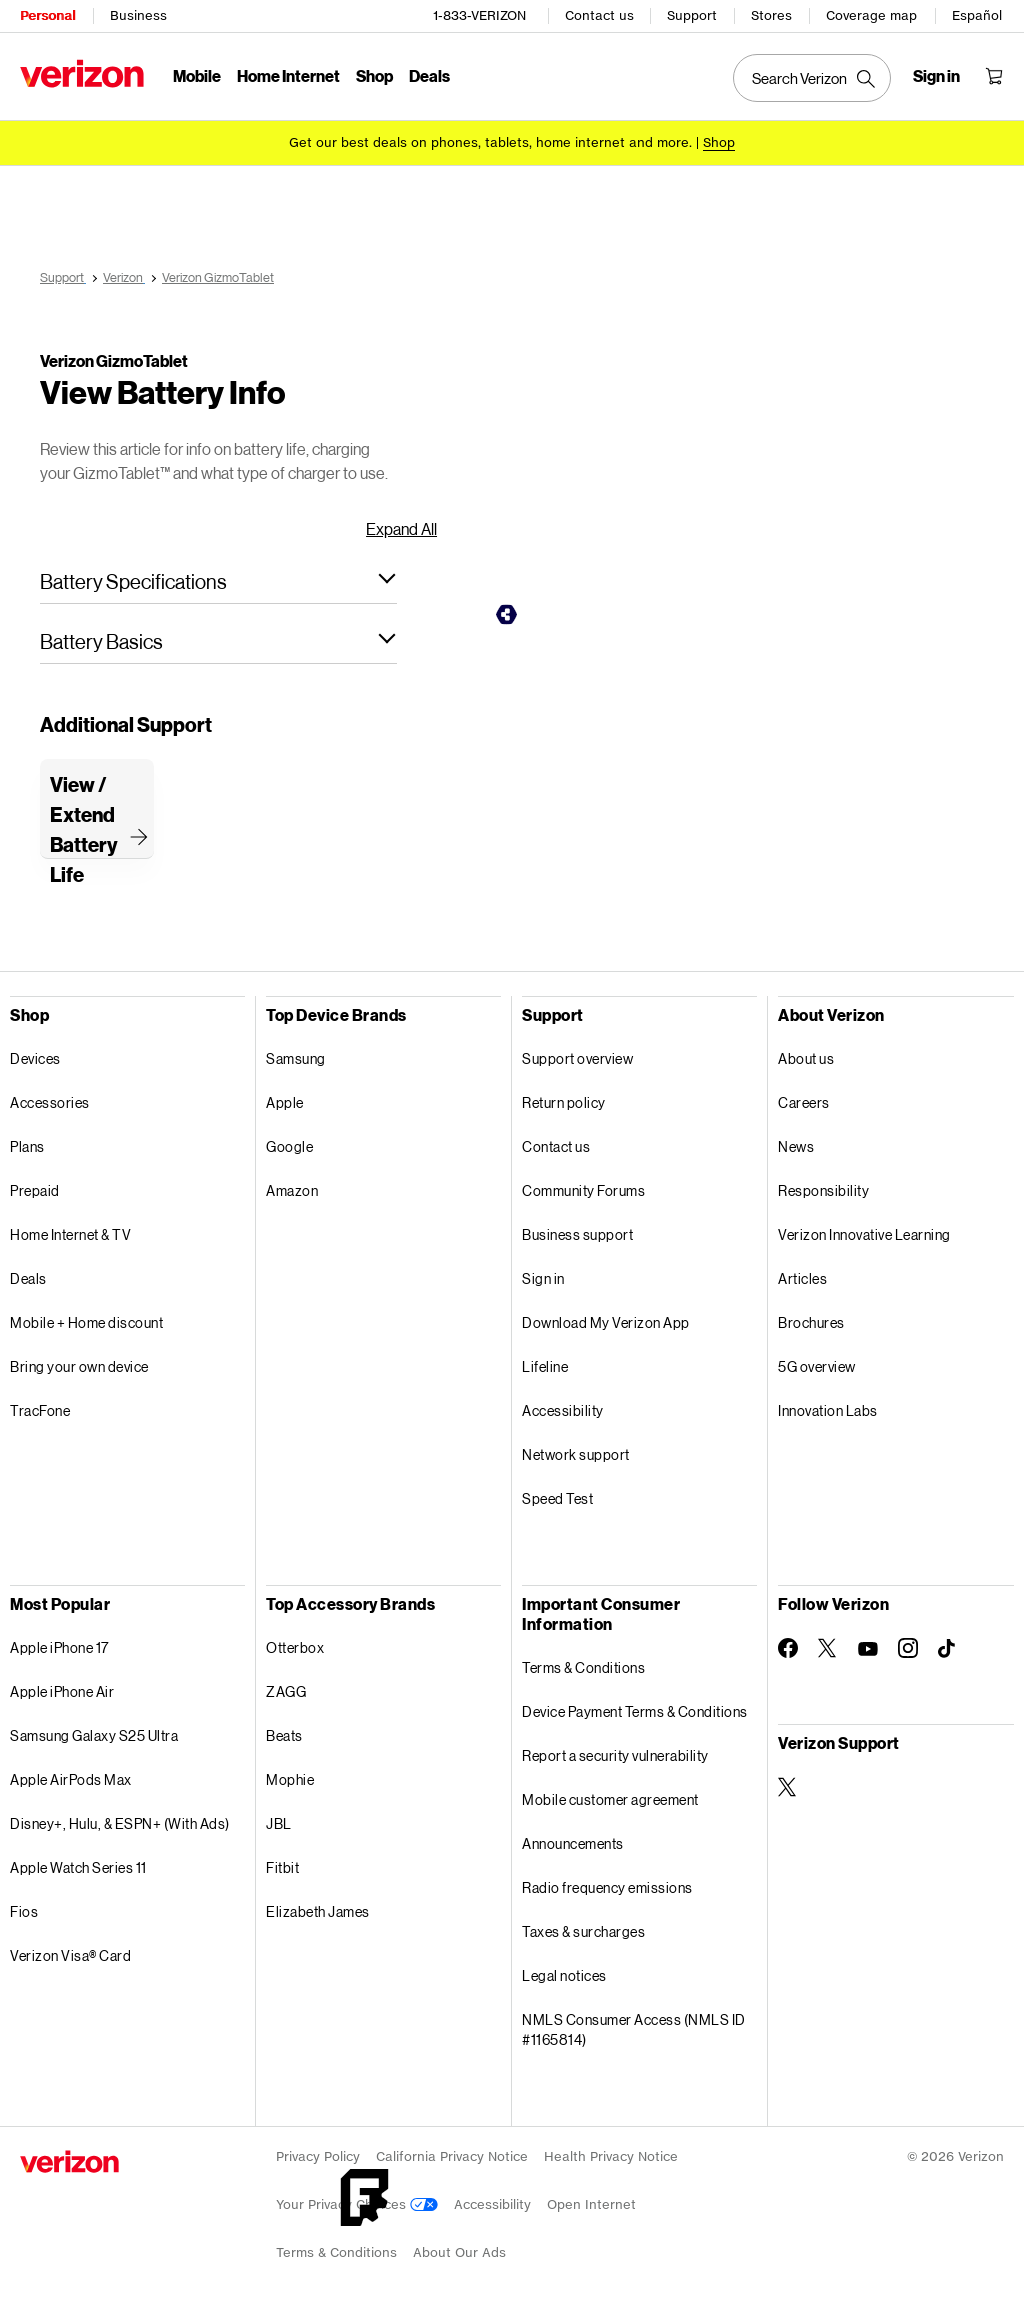  What do you see at coordinates (364, 2197) in the screenshot?
I see `open FreeCAD application` at bounding box center [364, 2197].